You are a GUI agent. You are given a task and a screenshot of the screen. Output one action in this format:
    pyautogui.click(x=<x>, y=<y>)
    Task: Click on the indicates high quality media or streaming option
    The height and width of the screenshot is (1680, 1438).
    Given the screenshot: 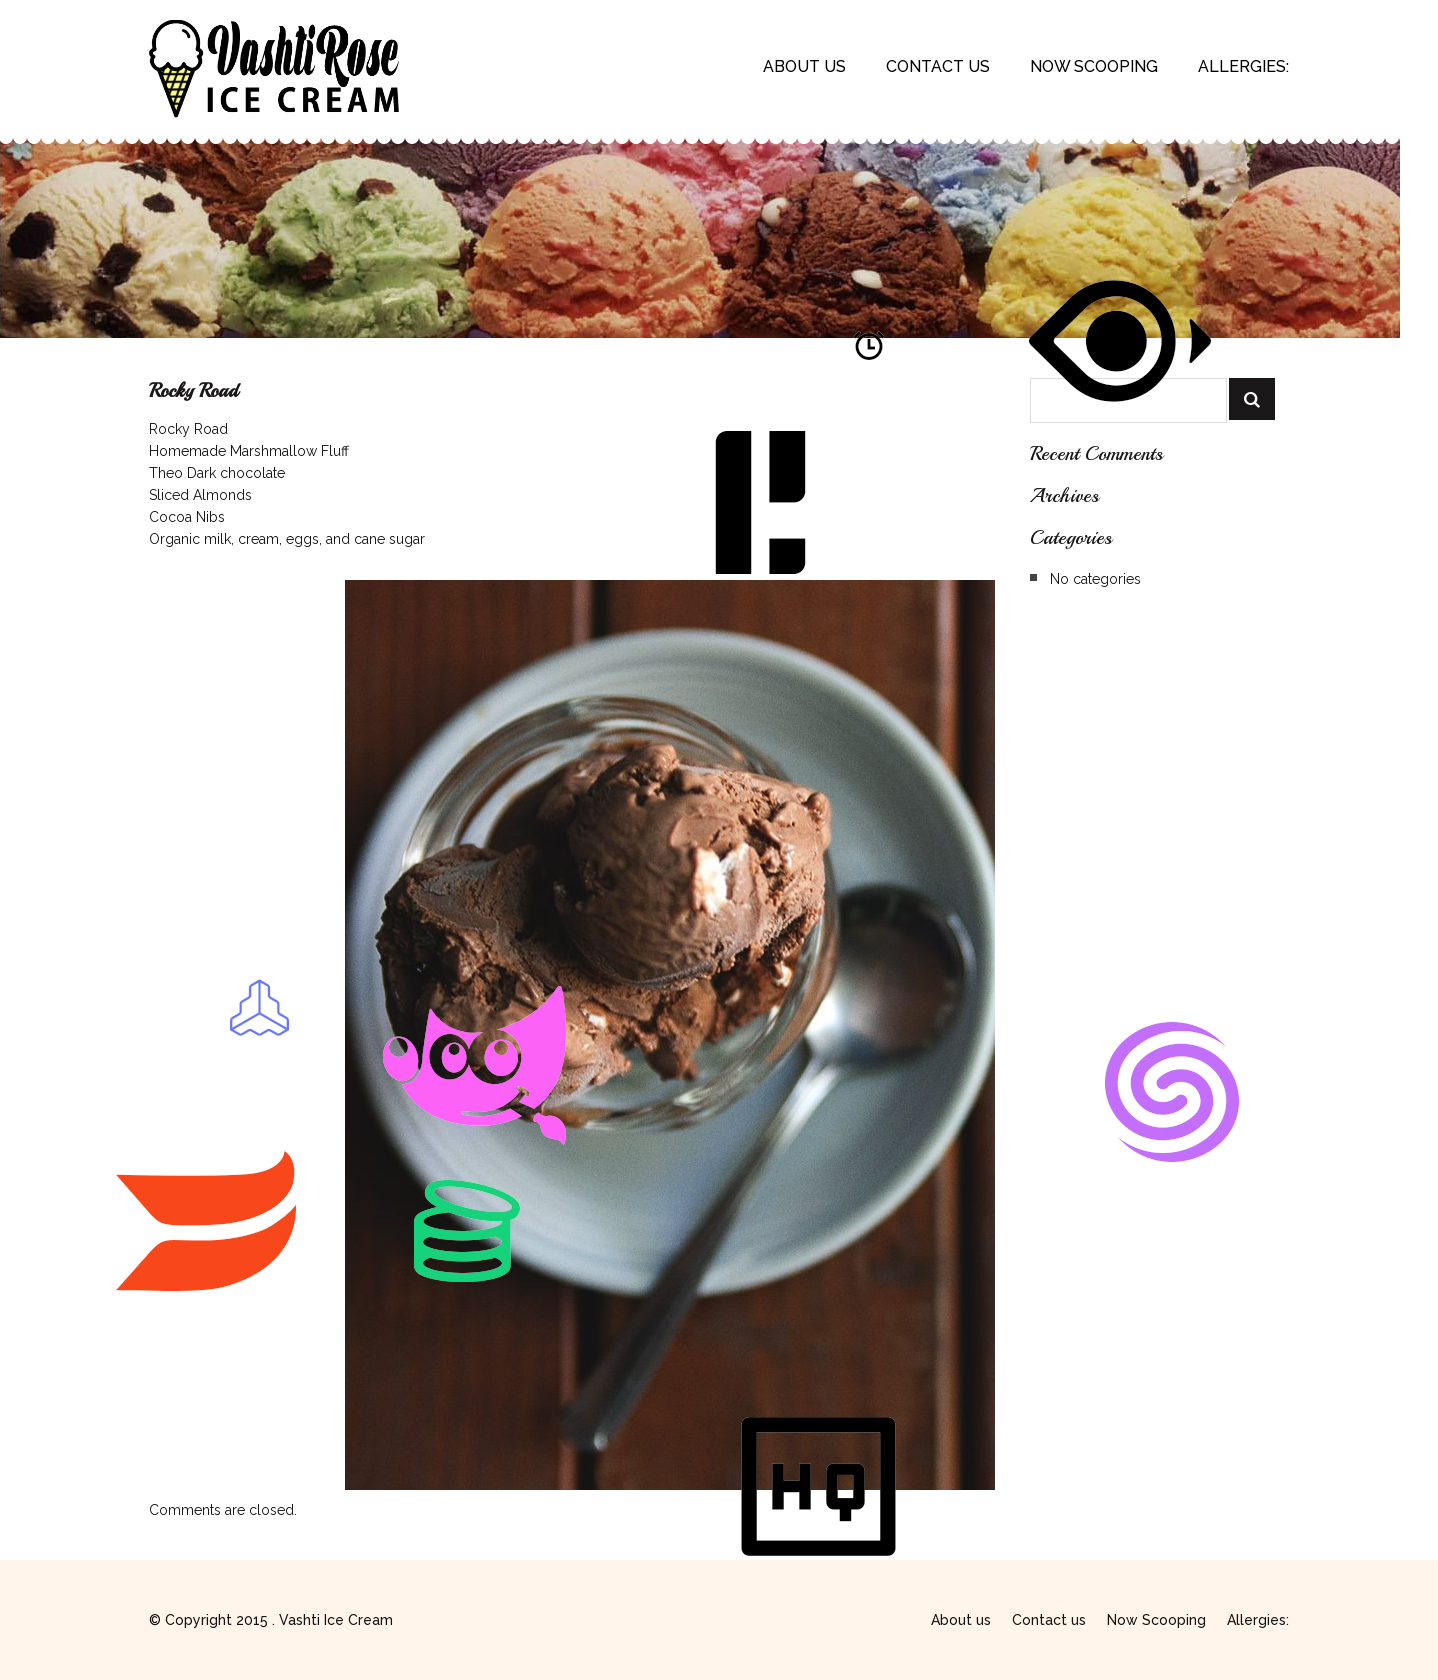 What is the action you would take?
    pyautogui.click(x=818, y=1486)
    